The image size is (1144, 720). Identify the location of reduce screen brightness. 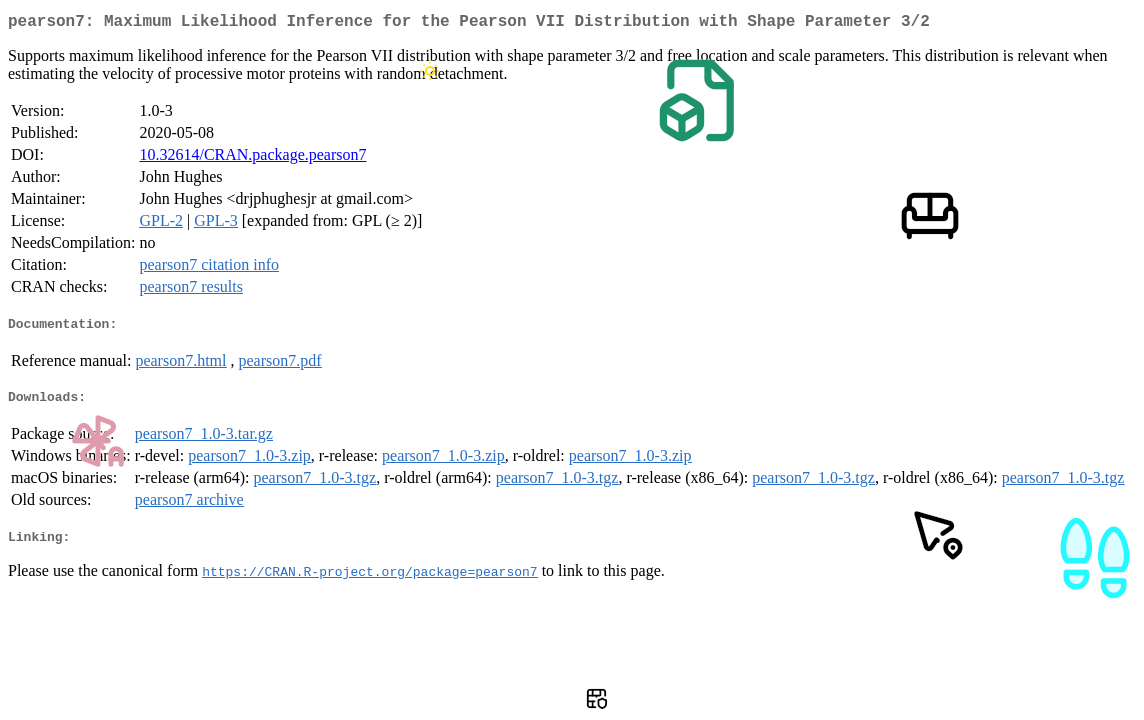
(430, 71).